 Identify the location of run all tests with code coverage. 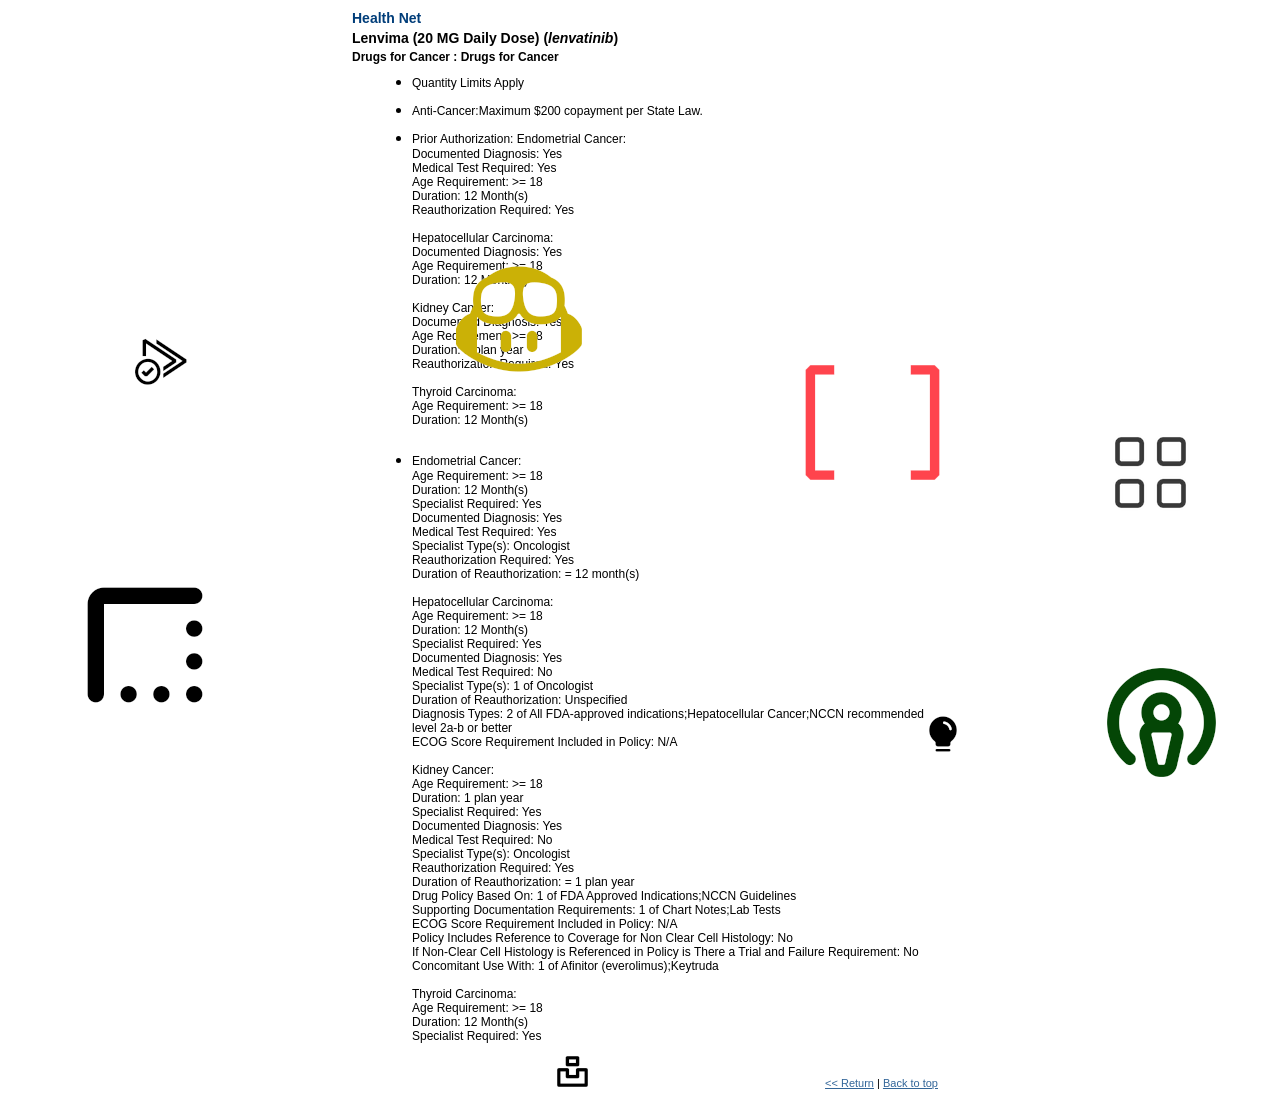
(161, 359).